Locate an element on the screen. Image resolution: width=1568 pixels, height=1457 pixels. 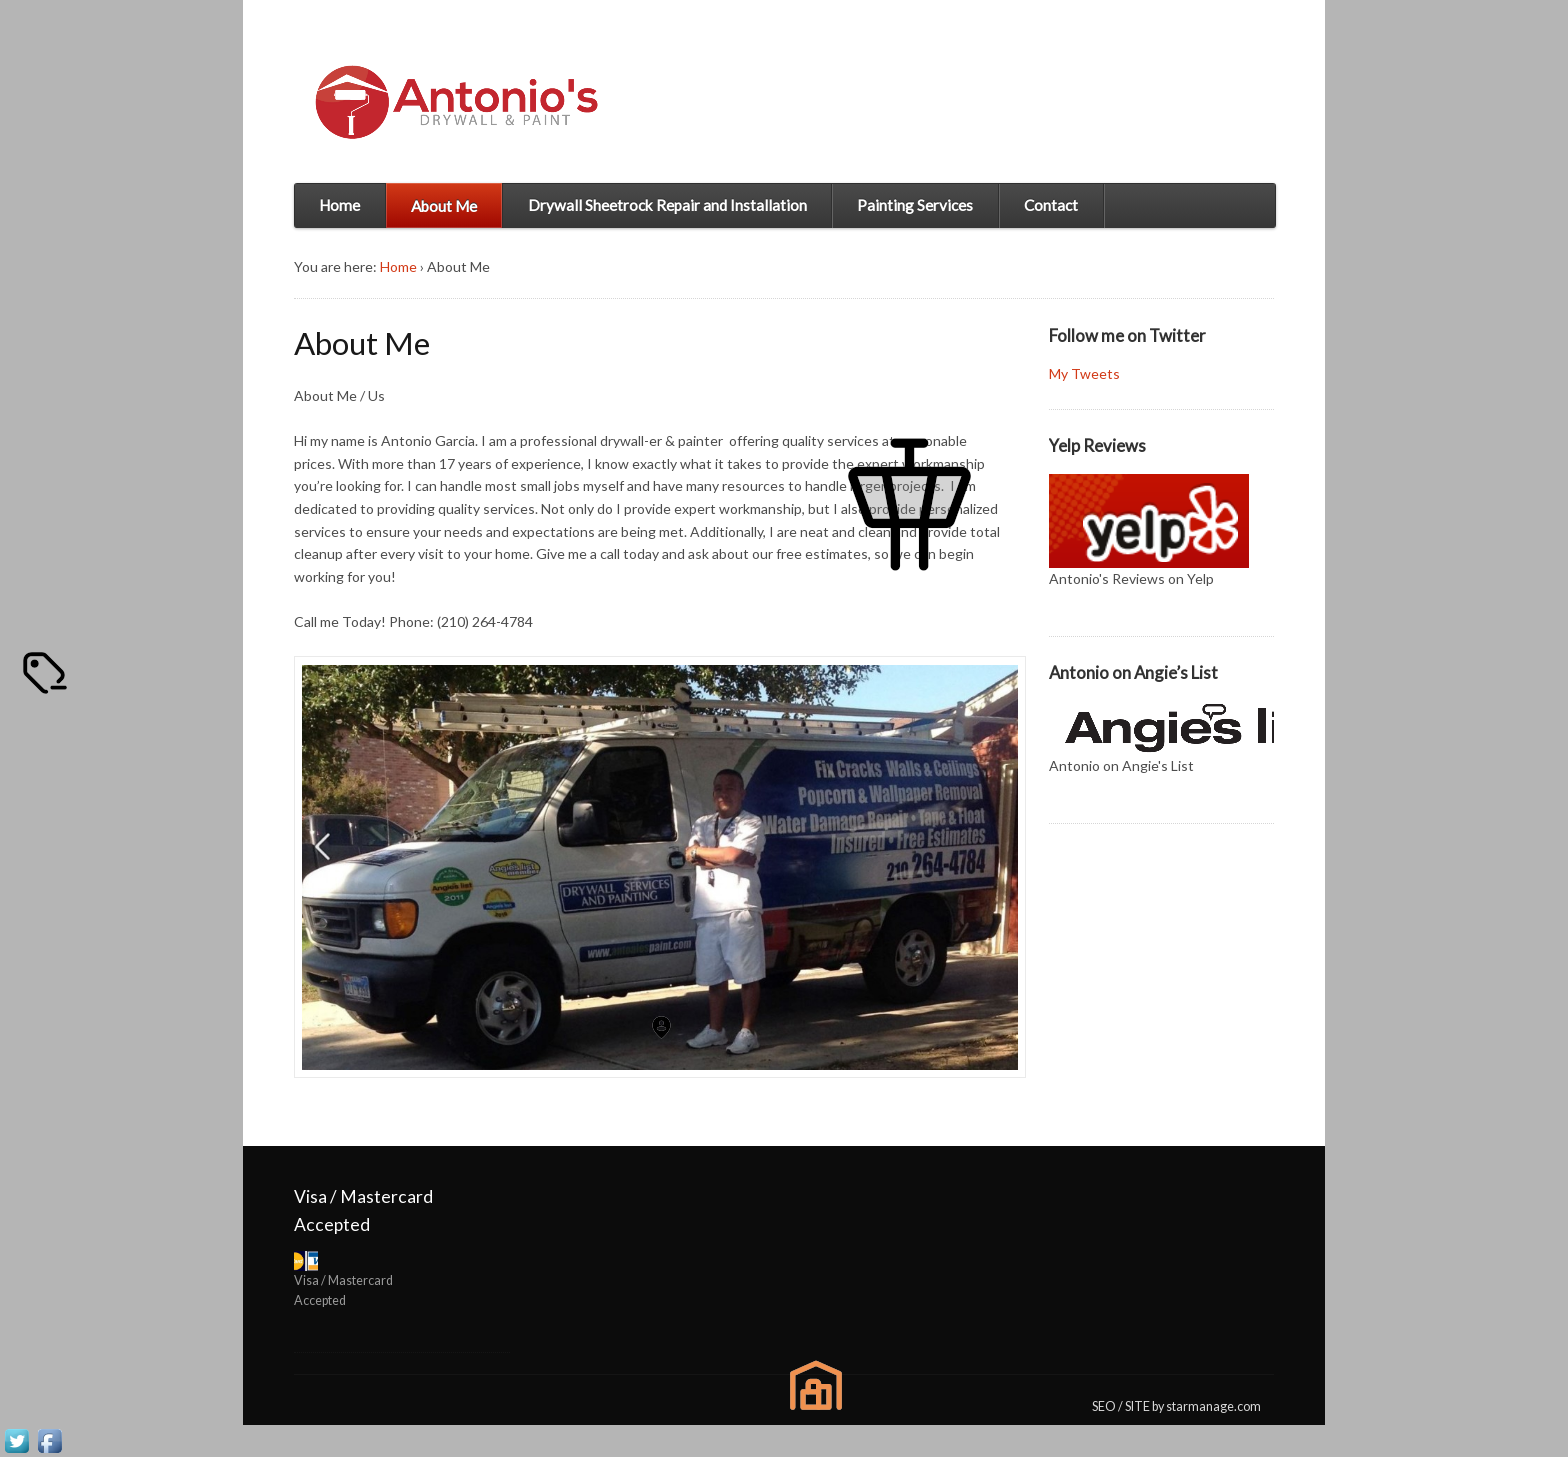
access air traffic control features is located at coordinates (909, 504).